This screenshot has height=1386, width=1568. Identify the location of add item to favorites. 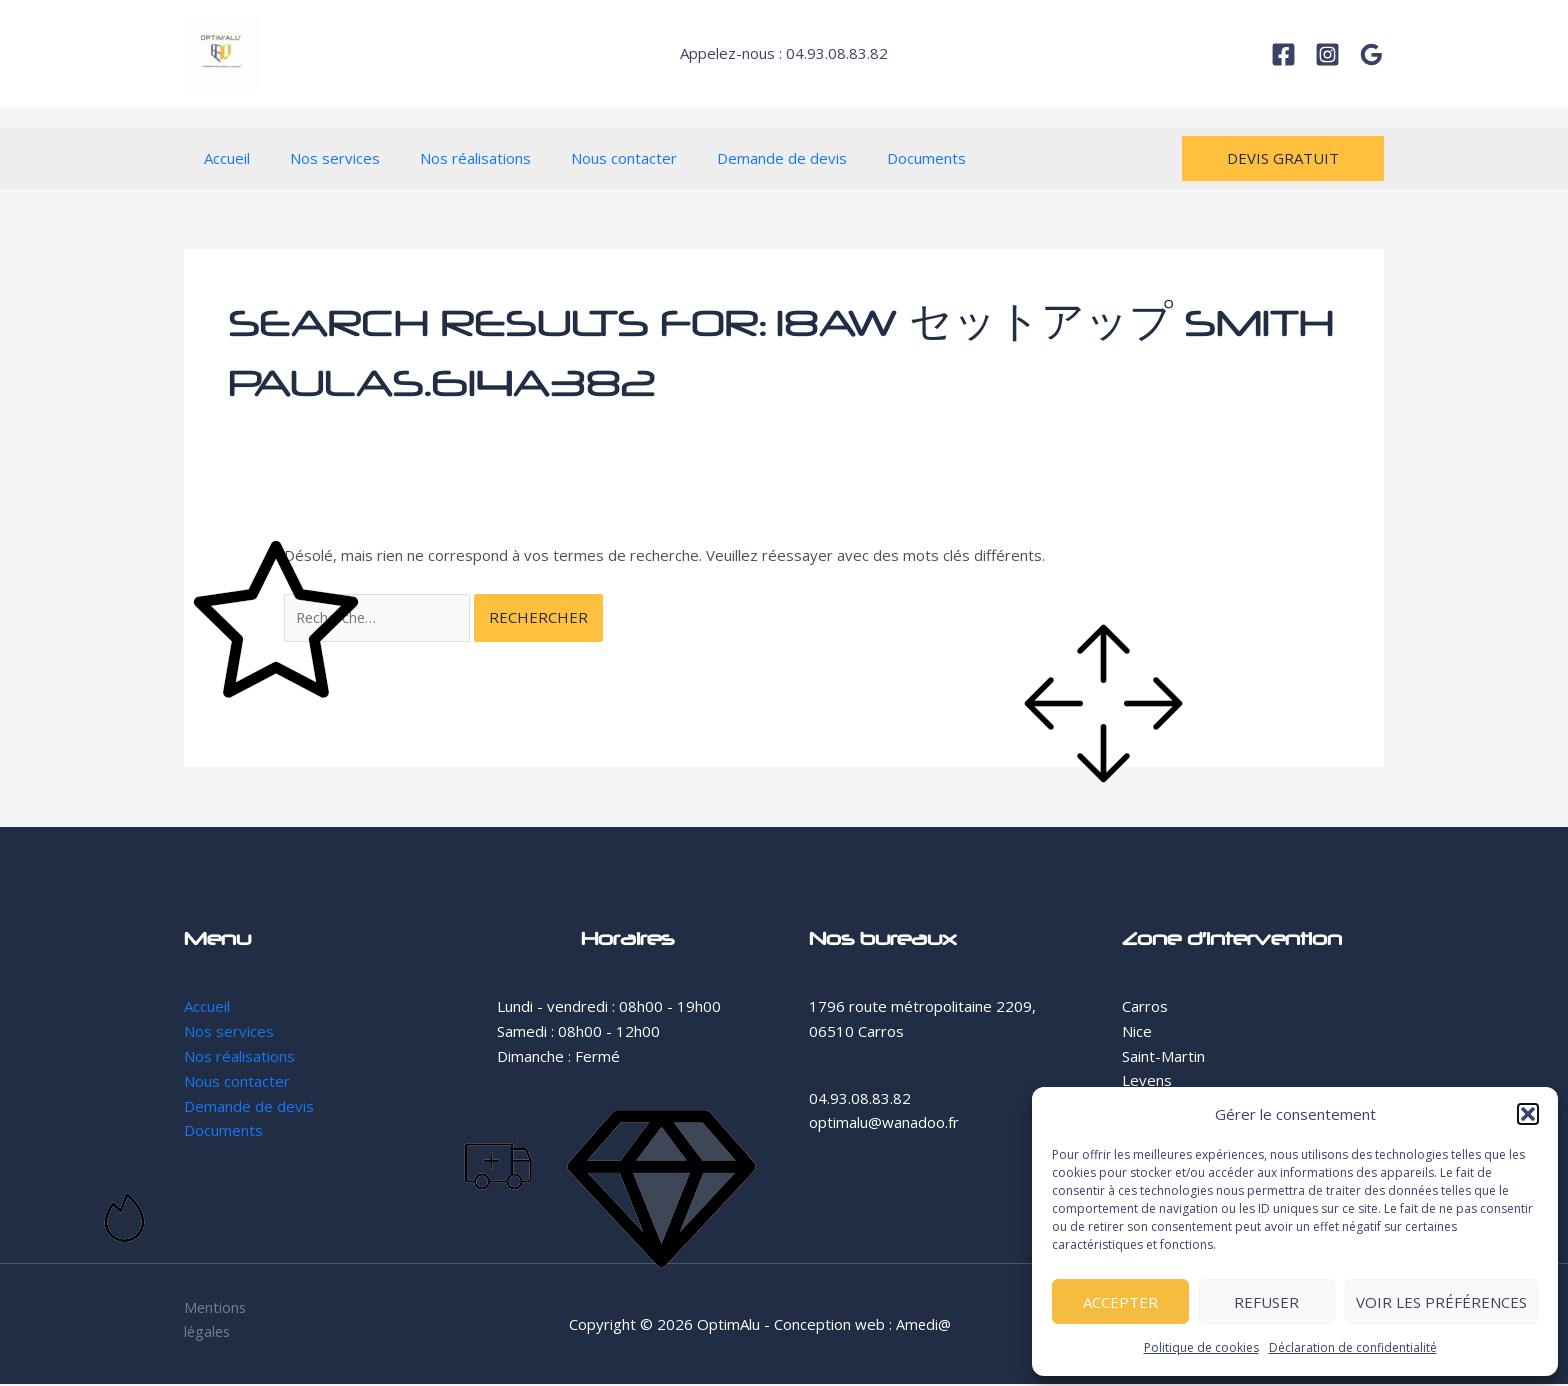
(276, 627).